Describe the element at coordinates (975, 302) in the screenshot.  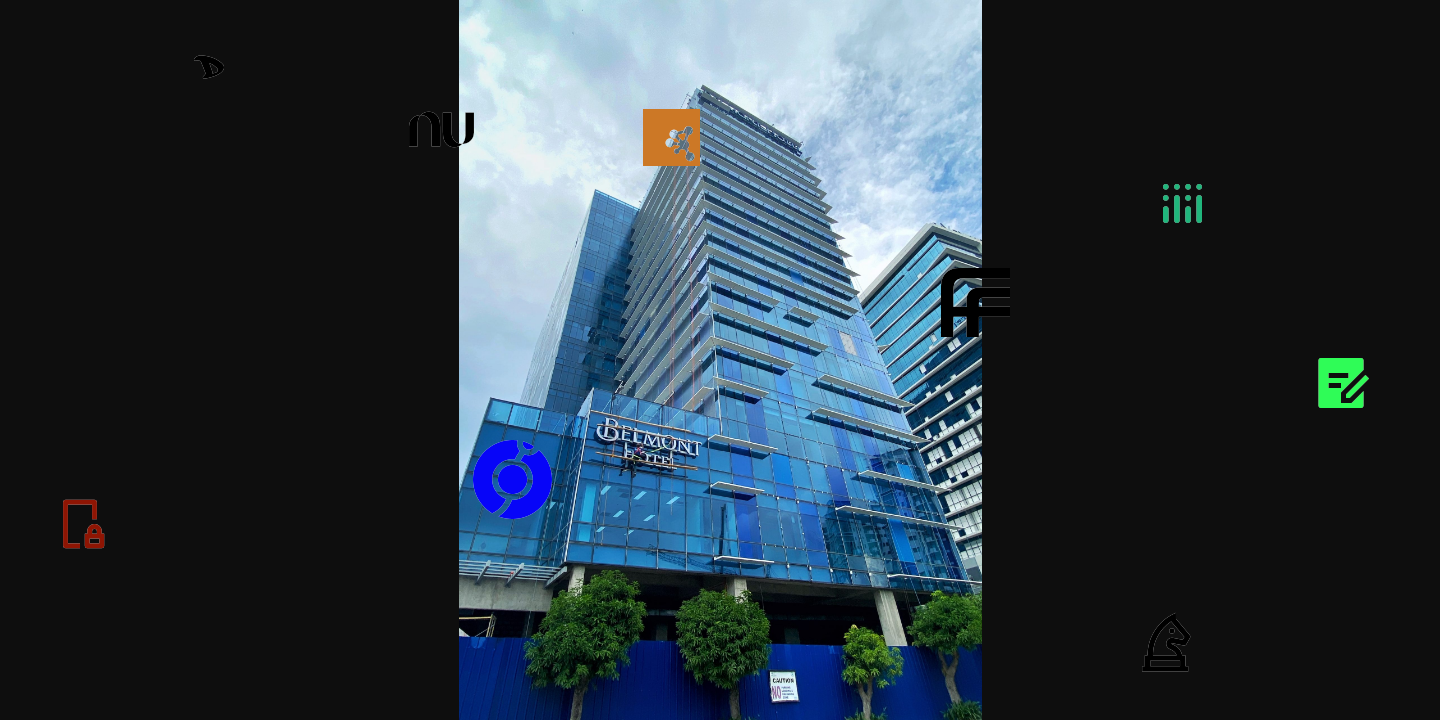
I see `open the Farfetch app` at that location.